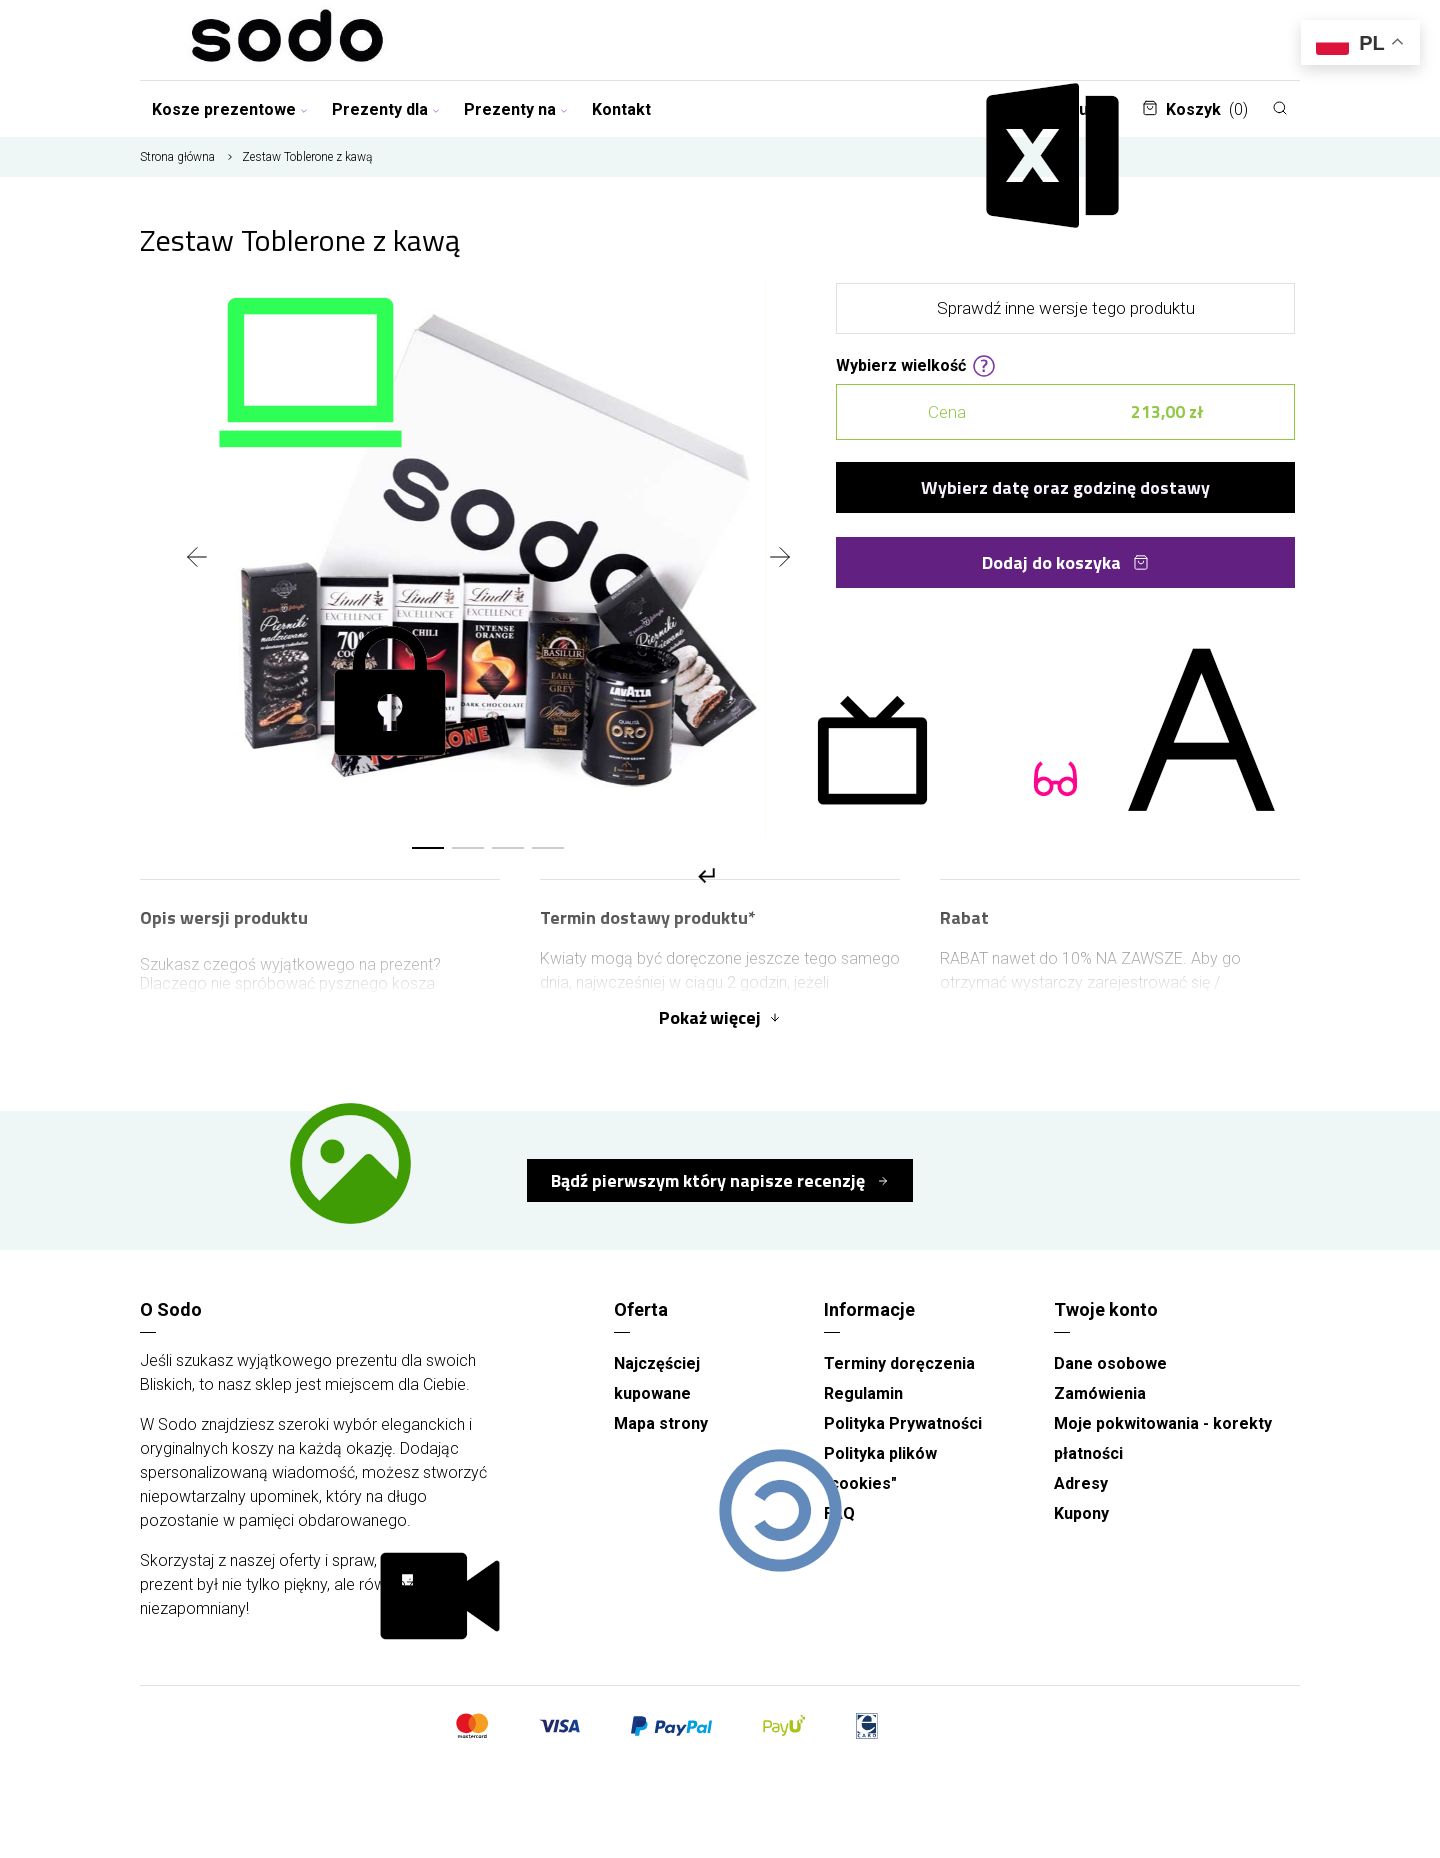 The image size is (1440, 1858). Describe the element at coordinates (872, 755) in the screenshot. I see `access TV or video streaming features` at that location.